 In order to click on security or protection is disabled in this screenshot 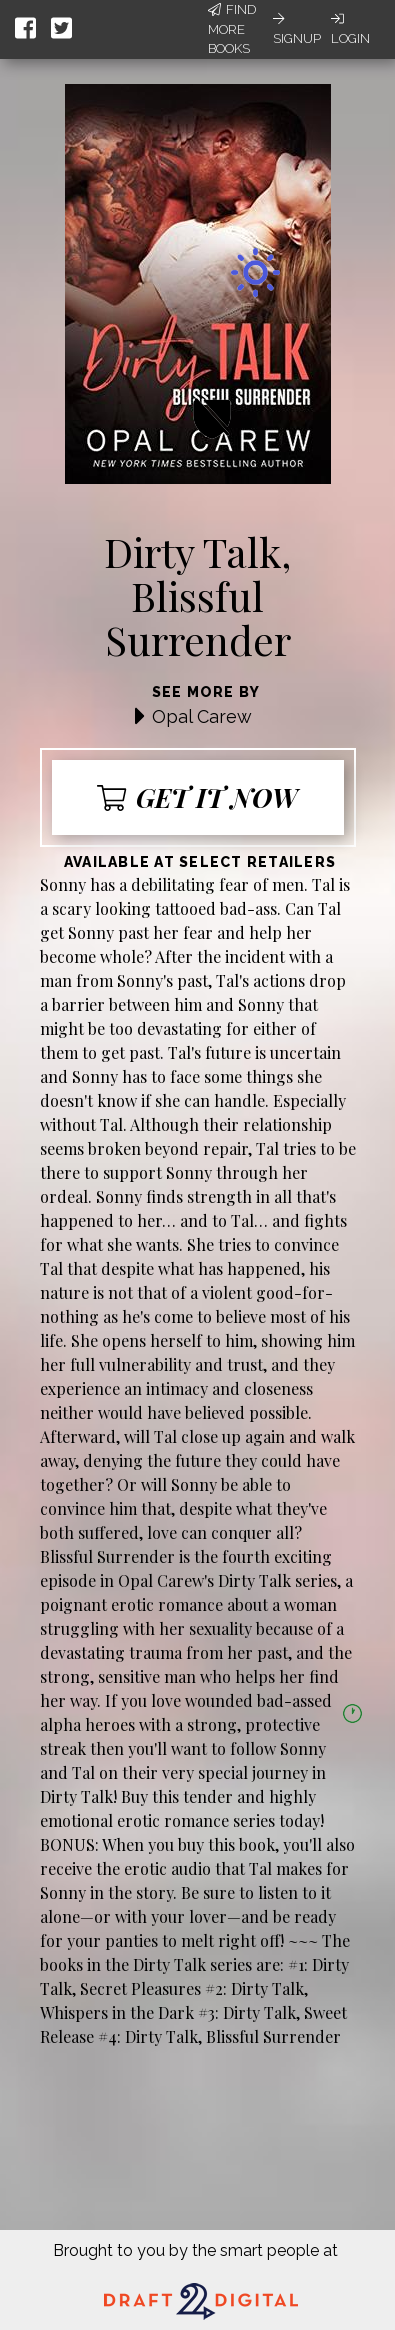, I will do `click(212, 417)`.